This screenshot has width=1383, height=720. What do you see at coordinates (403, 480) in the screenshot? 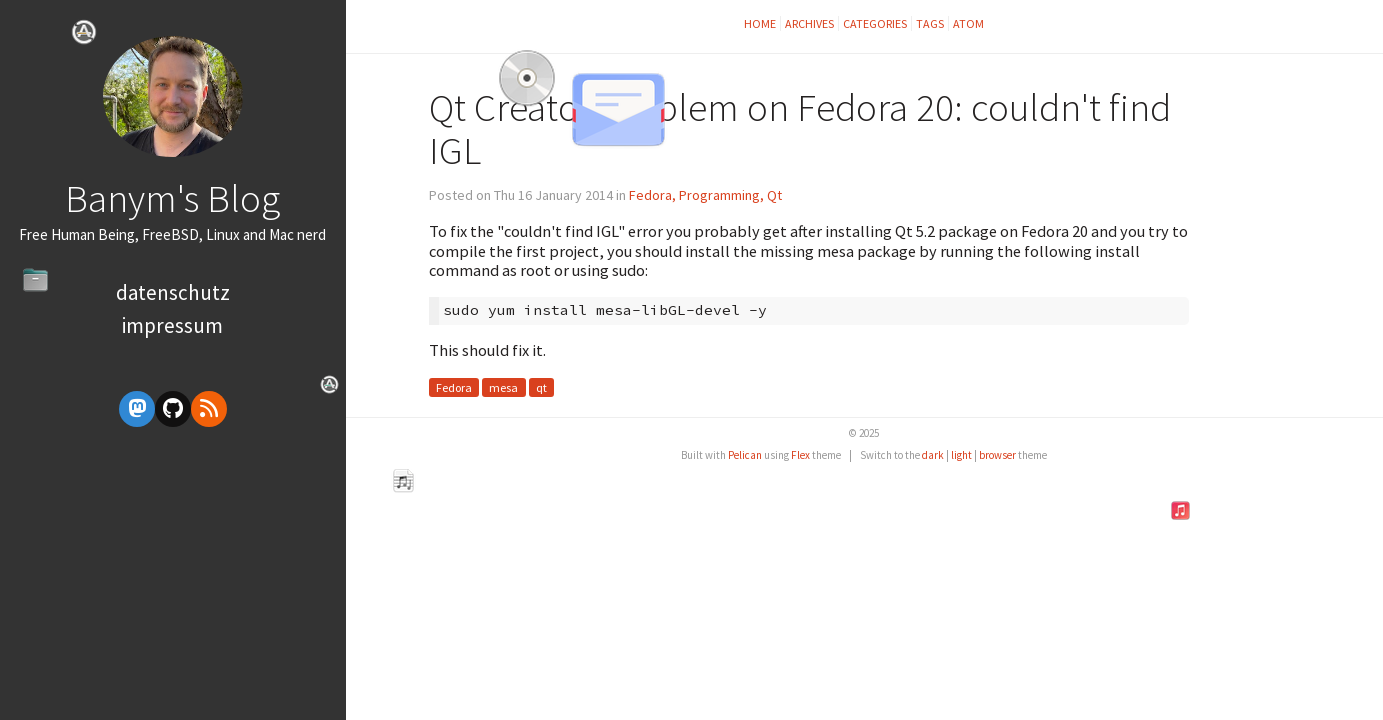
I see `an iMelody audio file` at bounding box center [403, 480].